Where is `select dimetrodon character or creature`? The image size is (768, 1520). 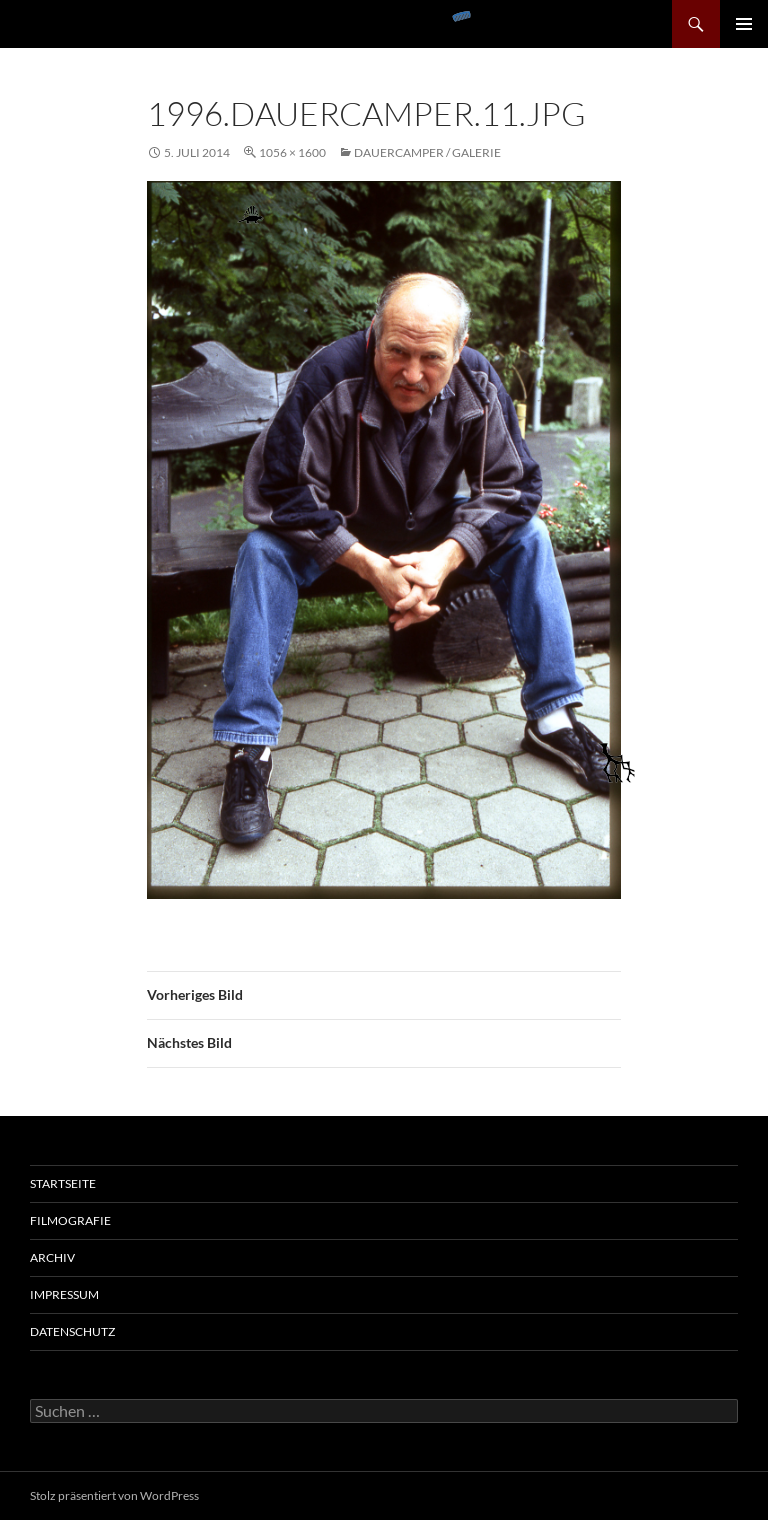 select dimetrodon character or creature is located at coordinates (250, 214).